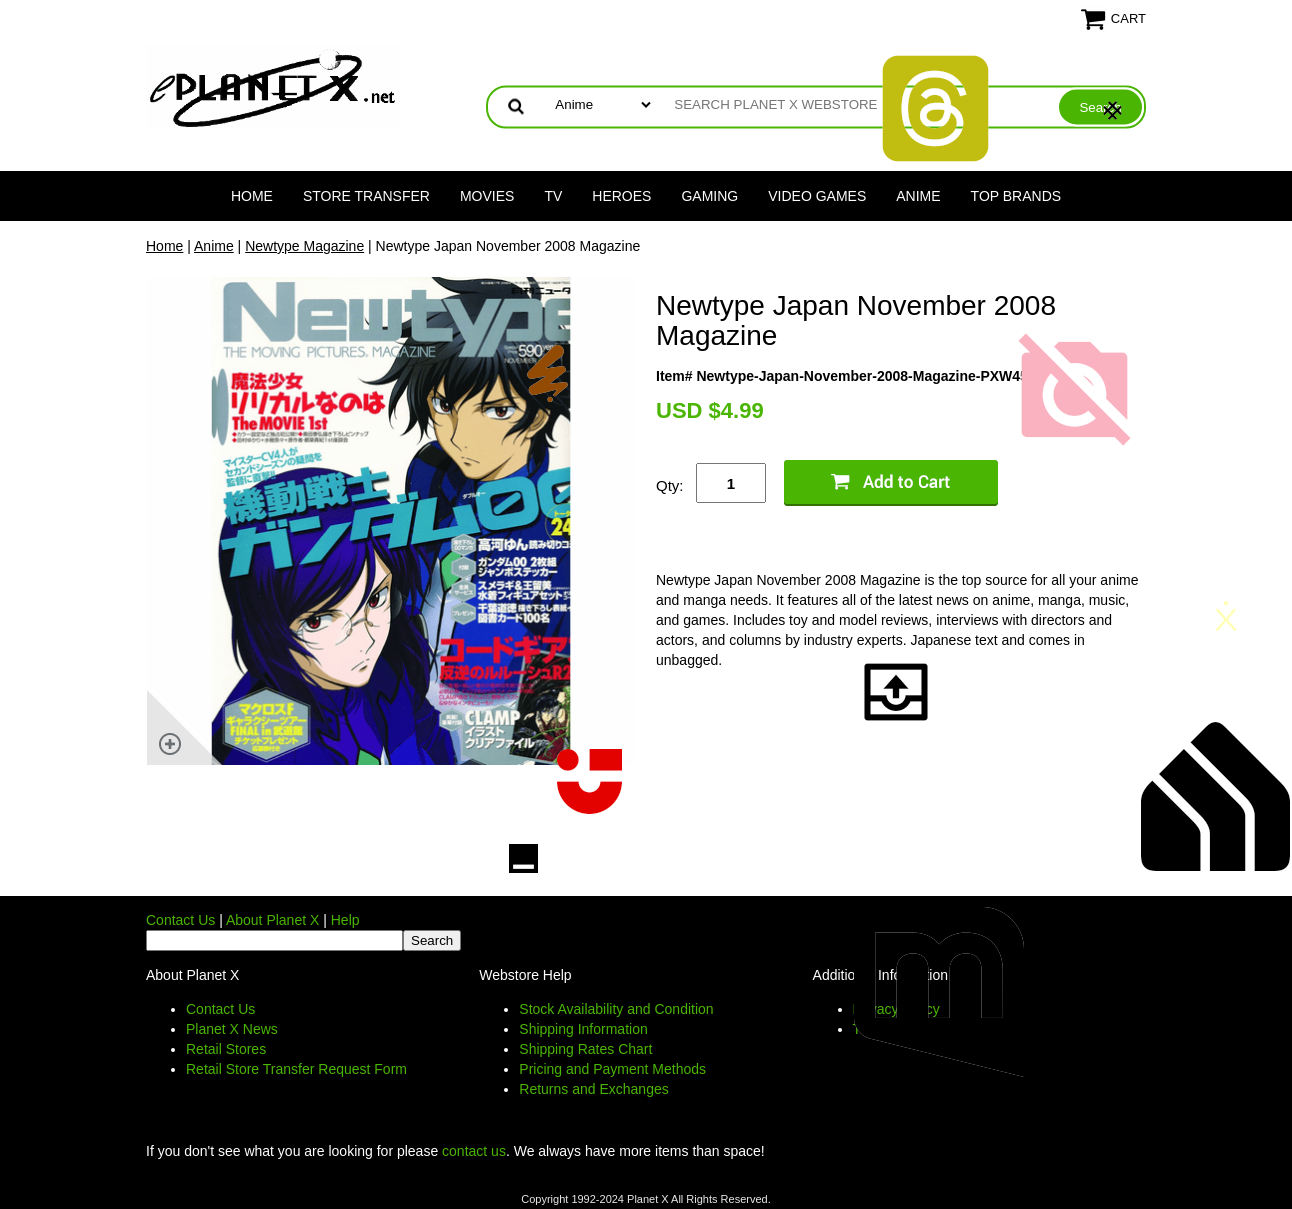 Image resolution: width=1292 pixels, height=1209 pixels. I want to click on open SimpleX messaging app, so click(1112, 110).